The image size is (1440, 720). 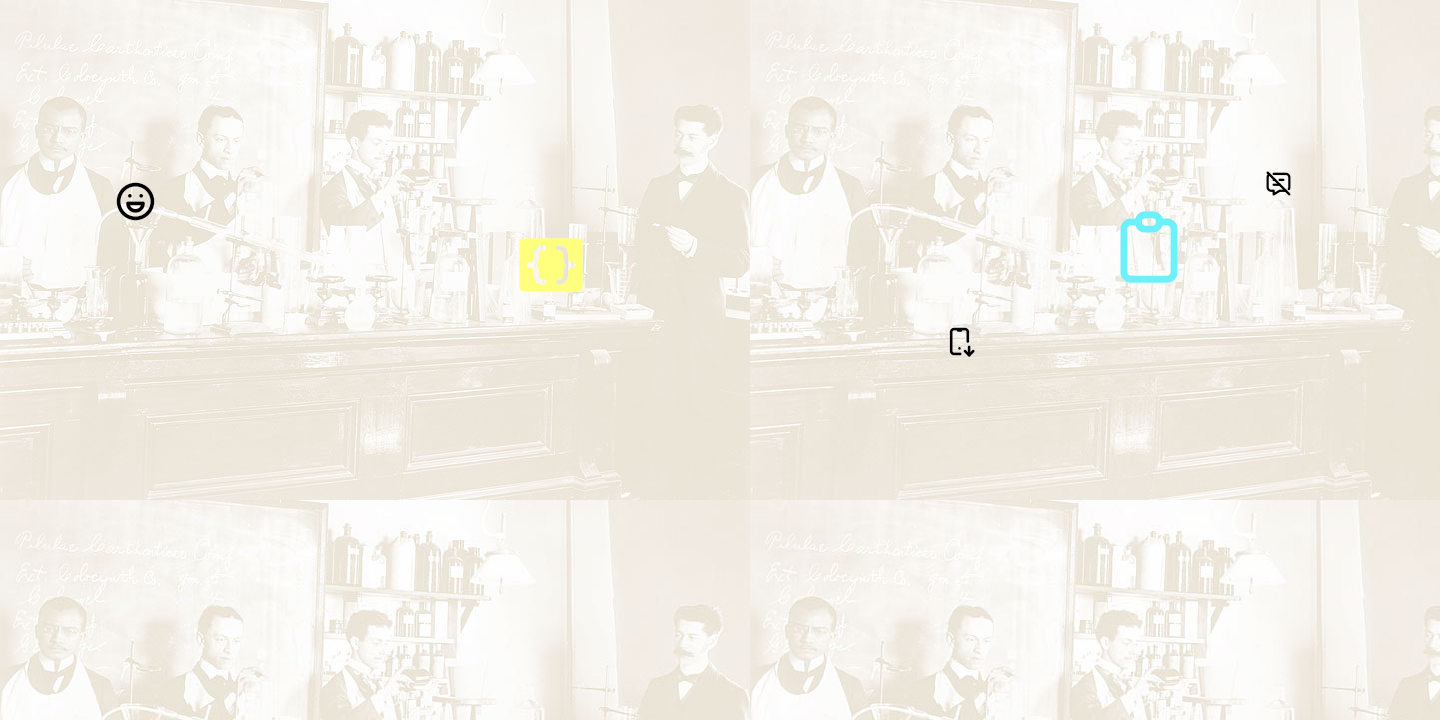 I want to click on access code editor or developer tools, so click(x=551, y=265).